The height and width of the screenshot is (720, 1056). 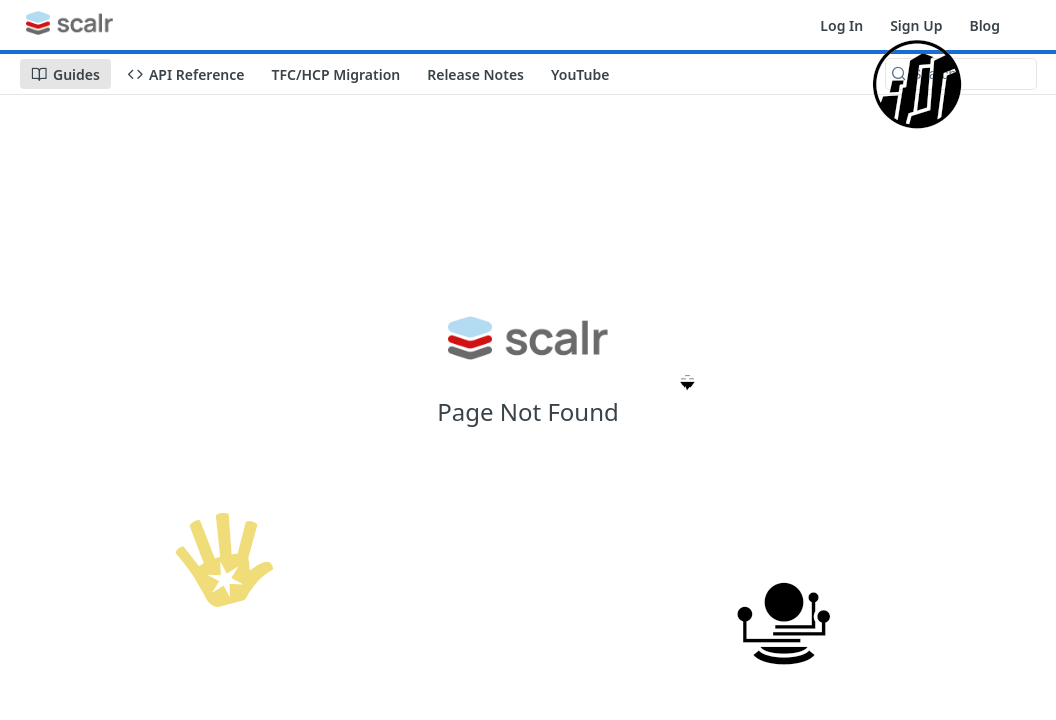 I want to click on navigate to rocky terrain or mountain area in game, so click(x=917, y=84).